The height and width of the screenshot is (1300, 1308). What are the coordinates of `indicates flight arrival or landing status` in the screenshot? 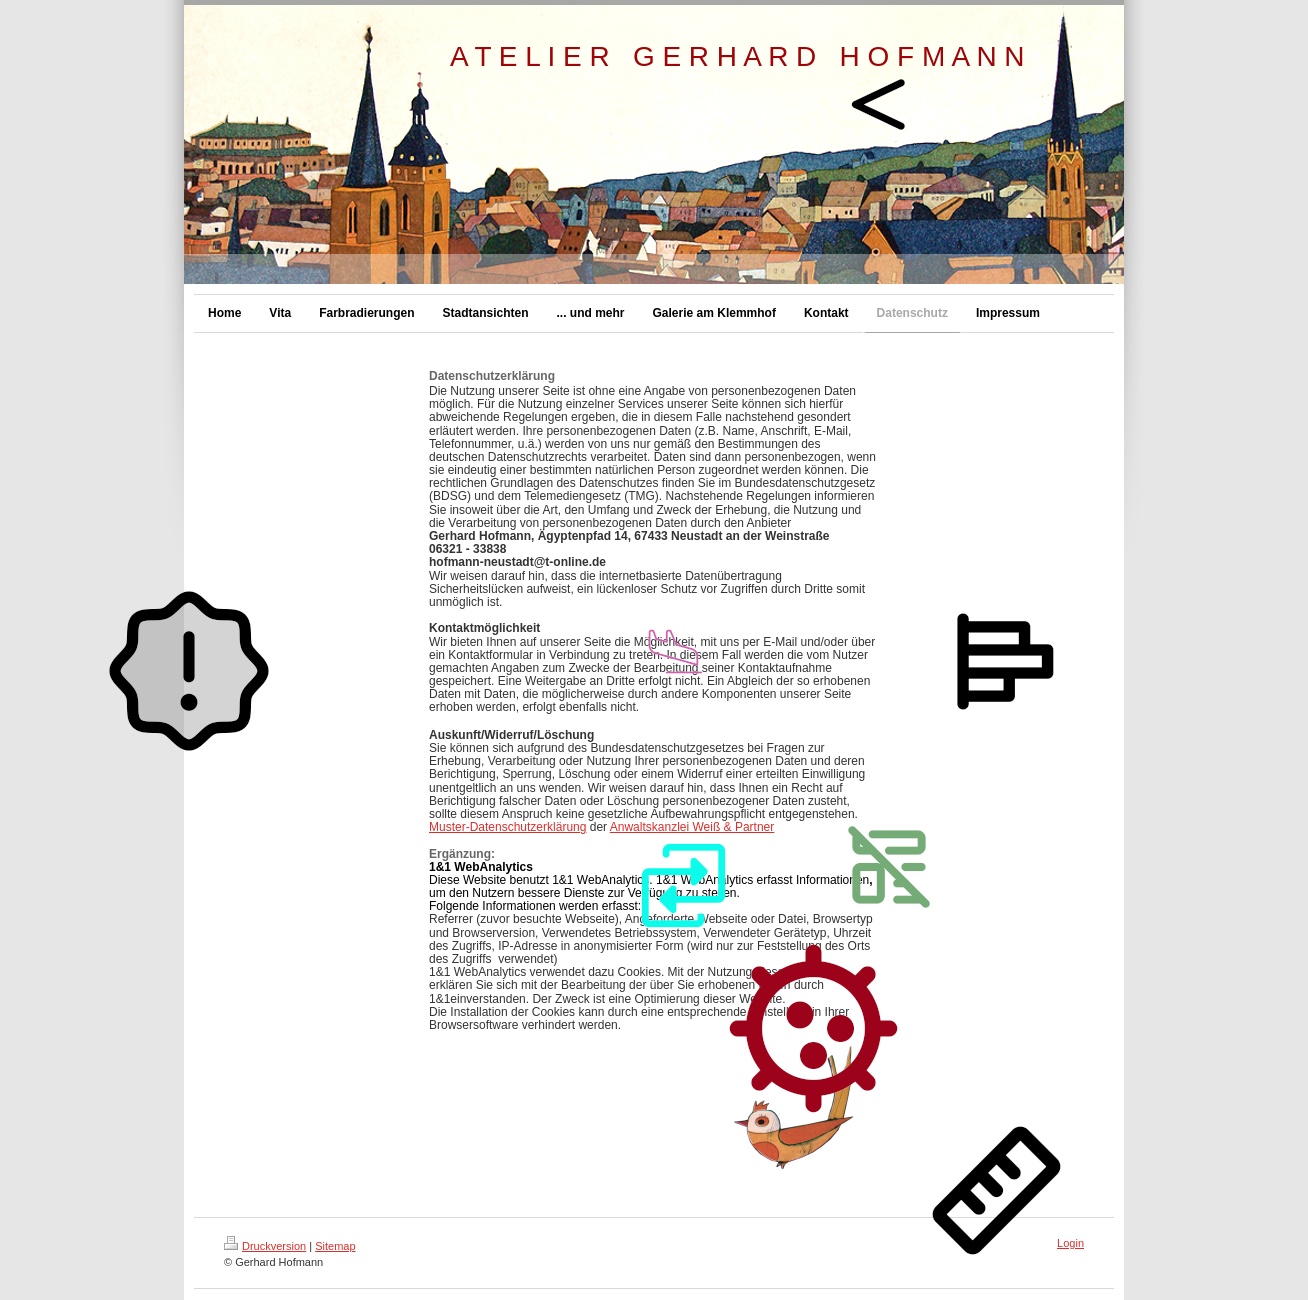 It's located at (672, 651).